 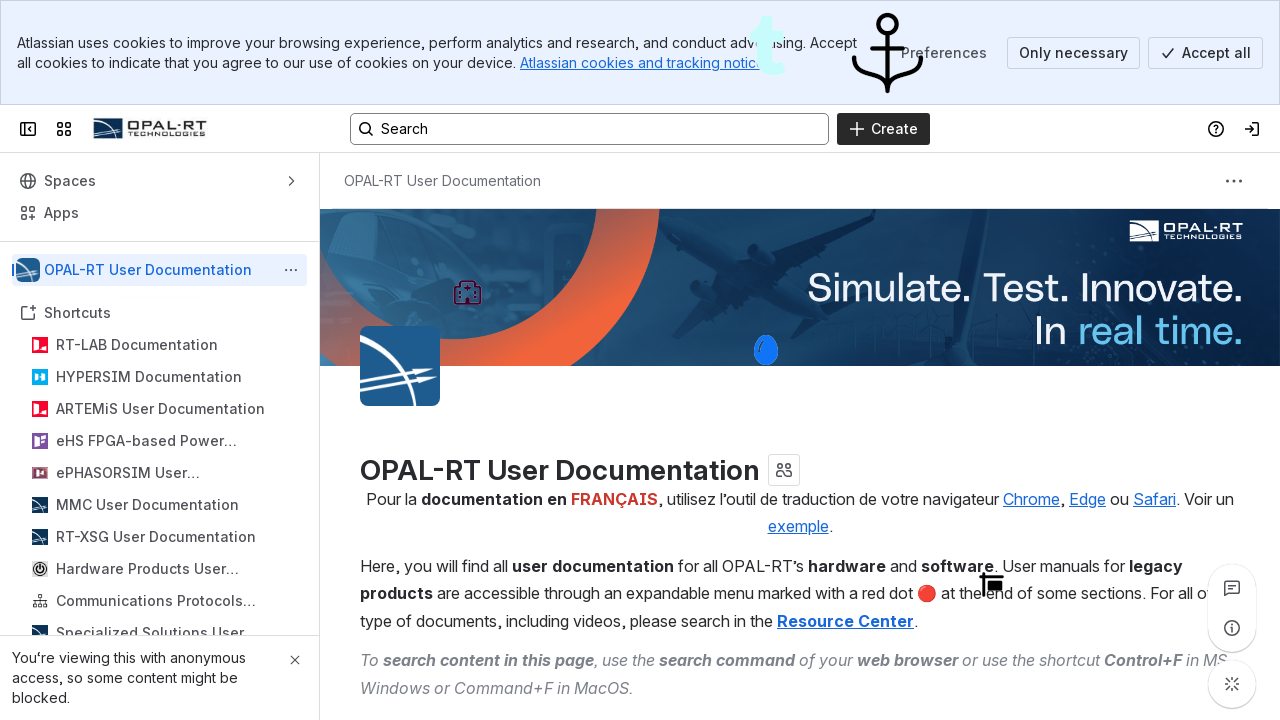 I want to click on anchor a link or section on a page, so click(x=887, y=51).